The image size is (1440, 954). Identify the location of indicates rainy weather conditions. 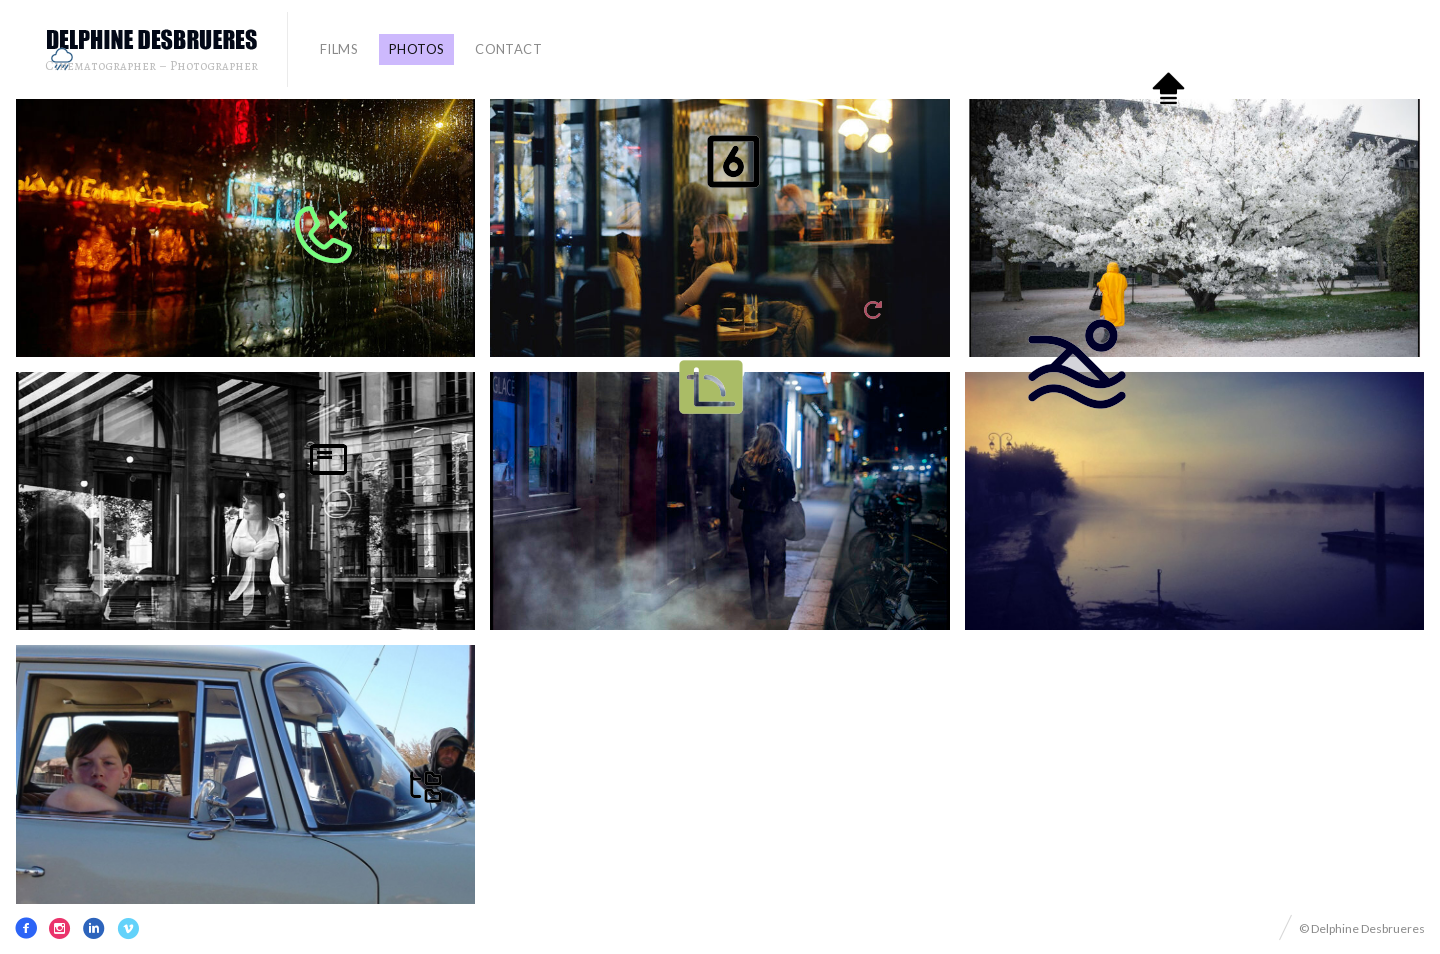
(62, 59).